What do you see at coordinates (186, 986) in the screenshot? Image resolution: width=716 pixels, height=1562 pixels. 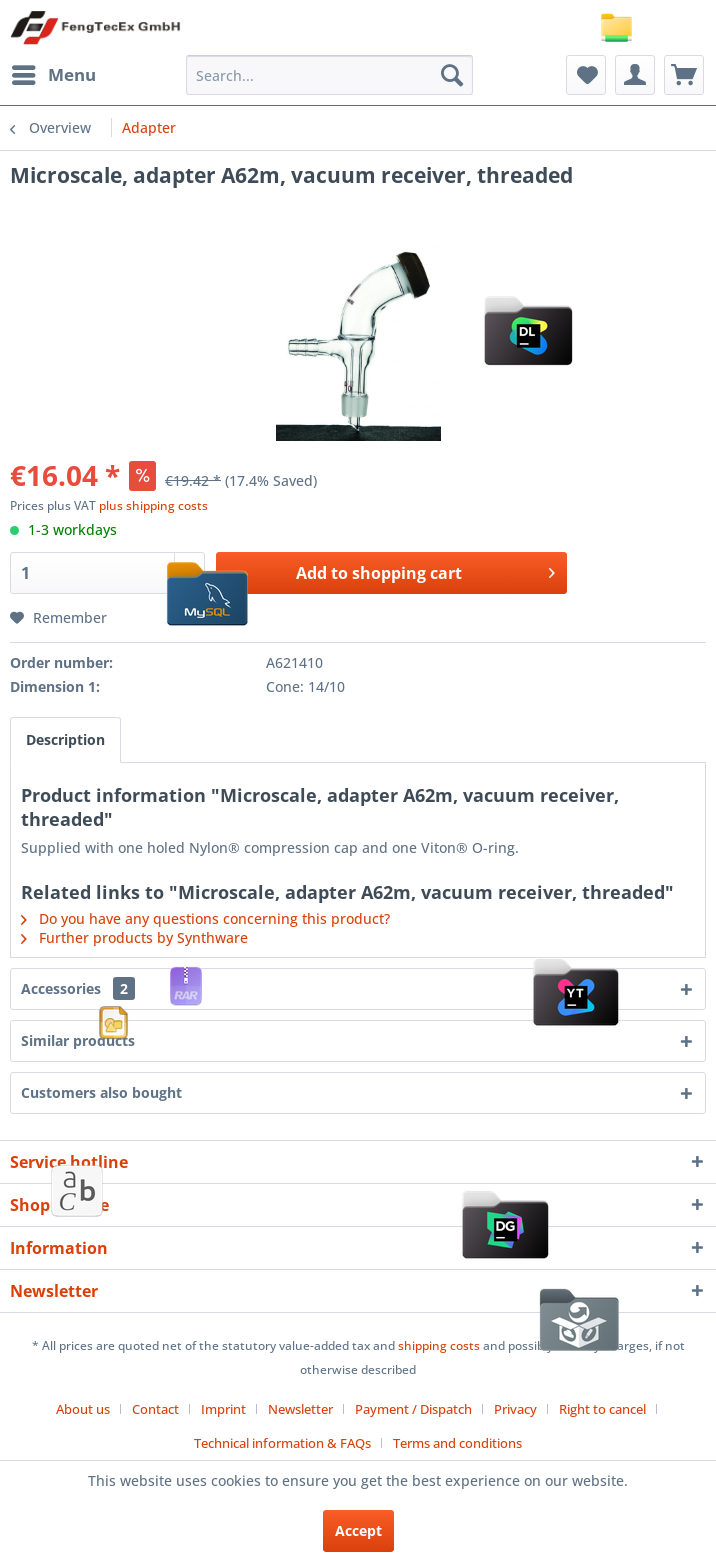 I see `a compressed RAR archive file` at bounding box center [186, 986].